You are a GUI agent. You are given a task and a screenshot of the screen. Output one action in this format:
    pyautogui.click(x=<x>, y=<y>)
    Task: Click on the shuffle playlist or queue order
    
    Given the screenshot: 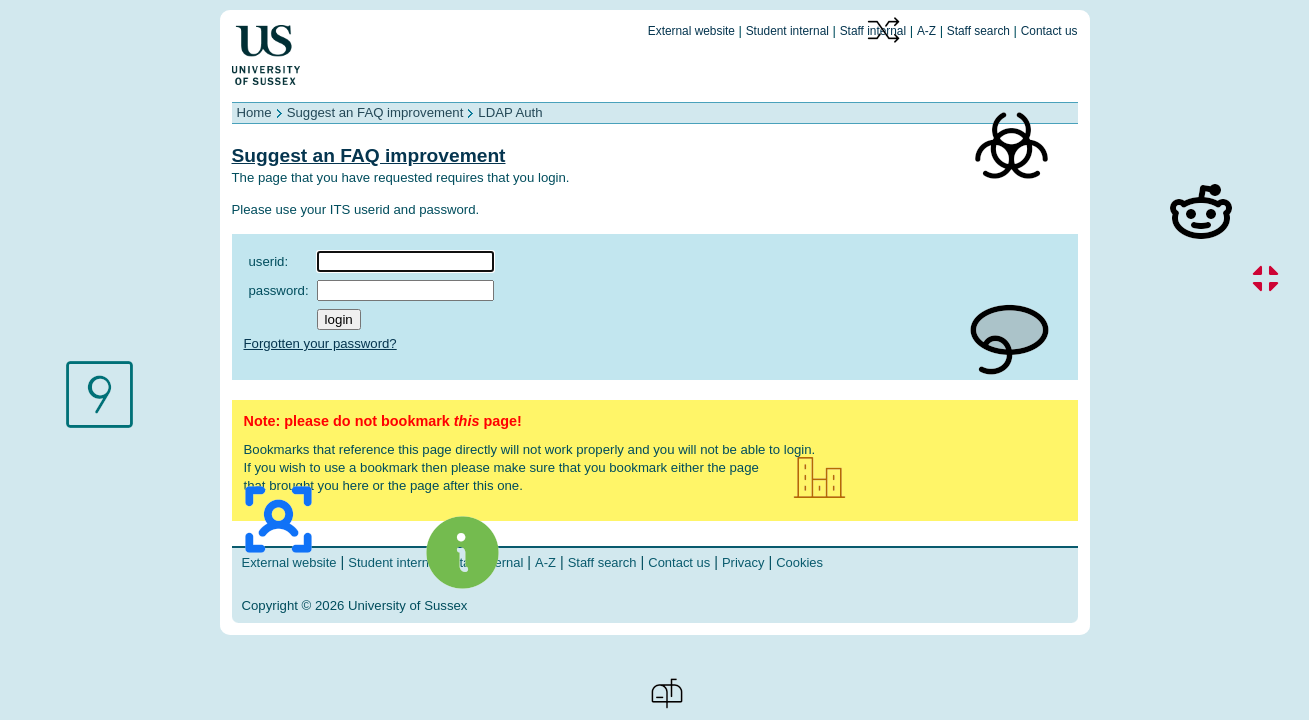 What is the action you would take?
    pyautogui.click(x=883, y=30)
    